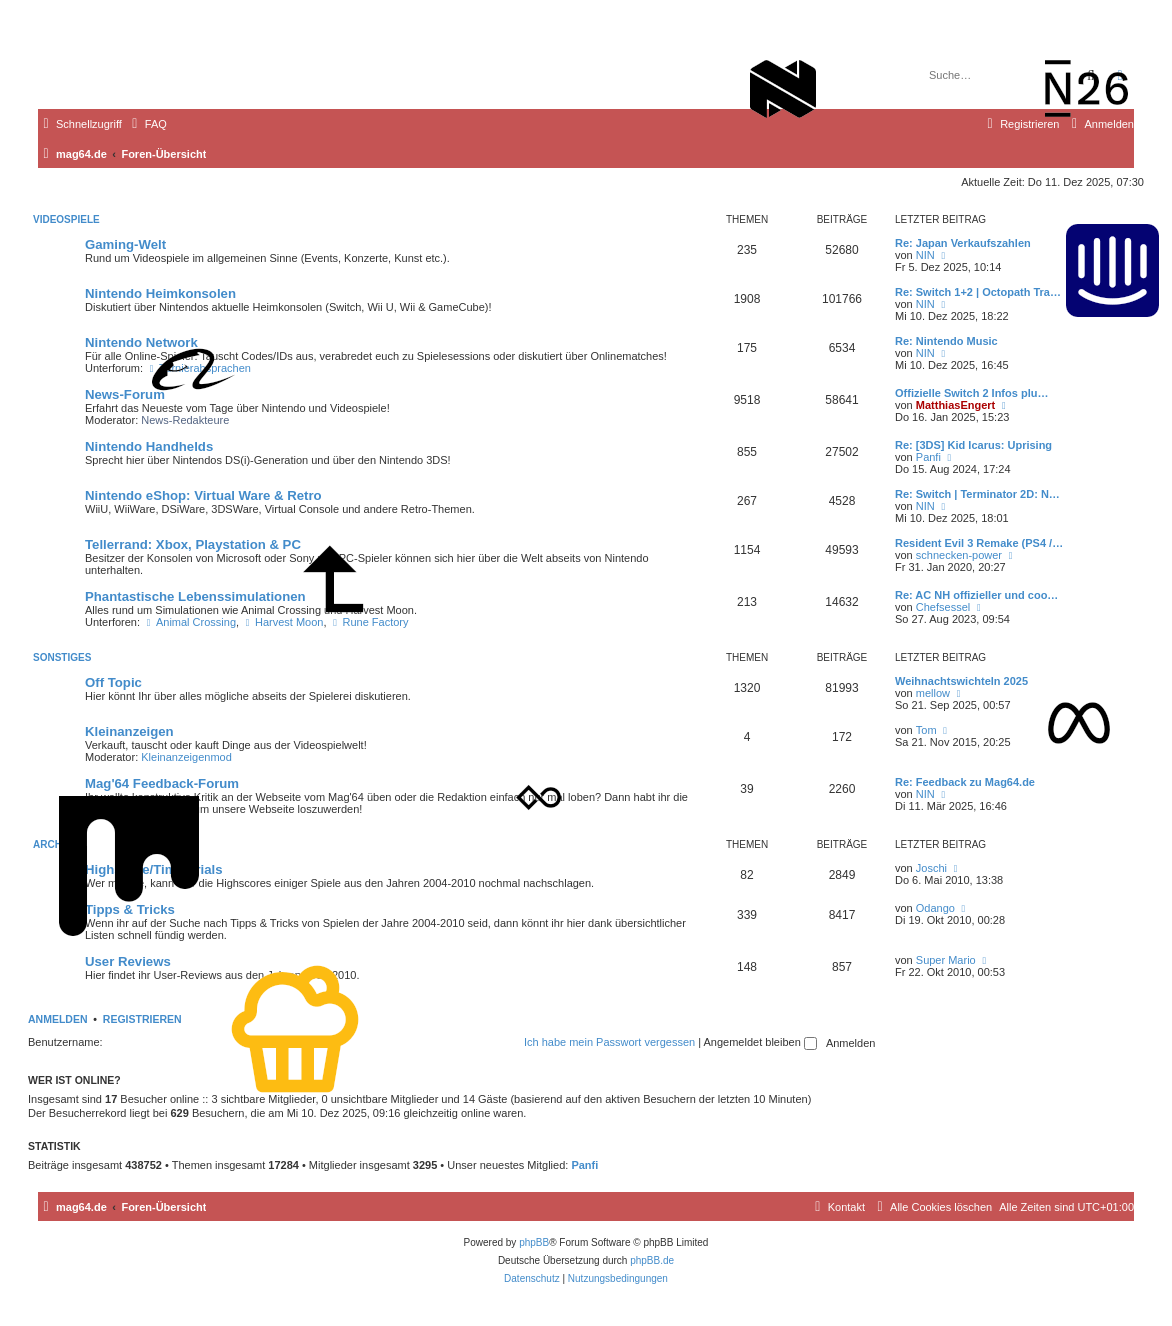 This screenshot has height=1326, width=1172. What do you see at coordinates (129, 866) in the screenshot?
I see `open the Mix app` at bounding box center [129, 866].